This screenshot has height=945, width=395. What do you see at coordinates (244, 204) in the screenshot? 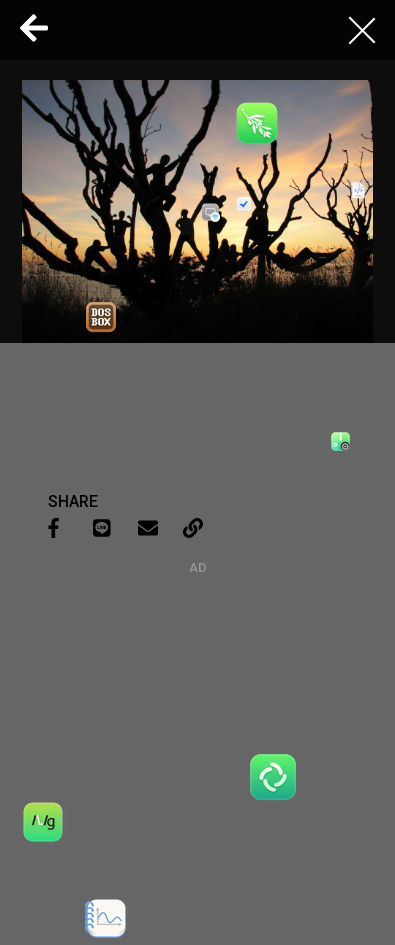
I see `open agenda task management app` at bounding box center [244, 204].